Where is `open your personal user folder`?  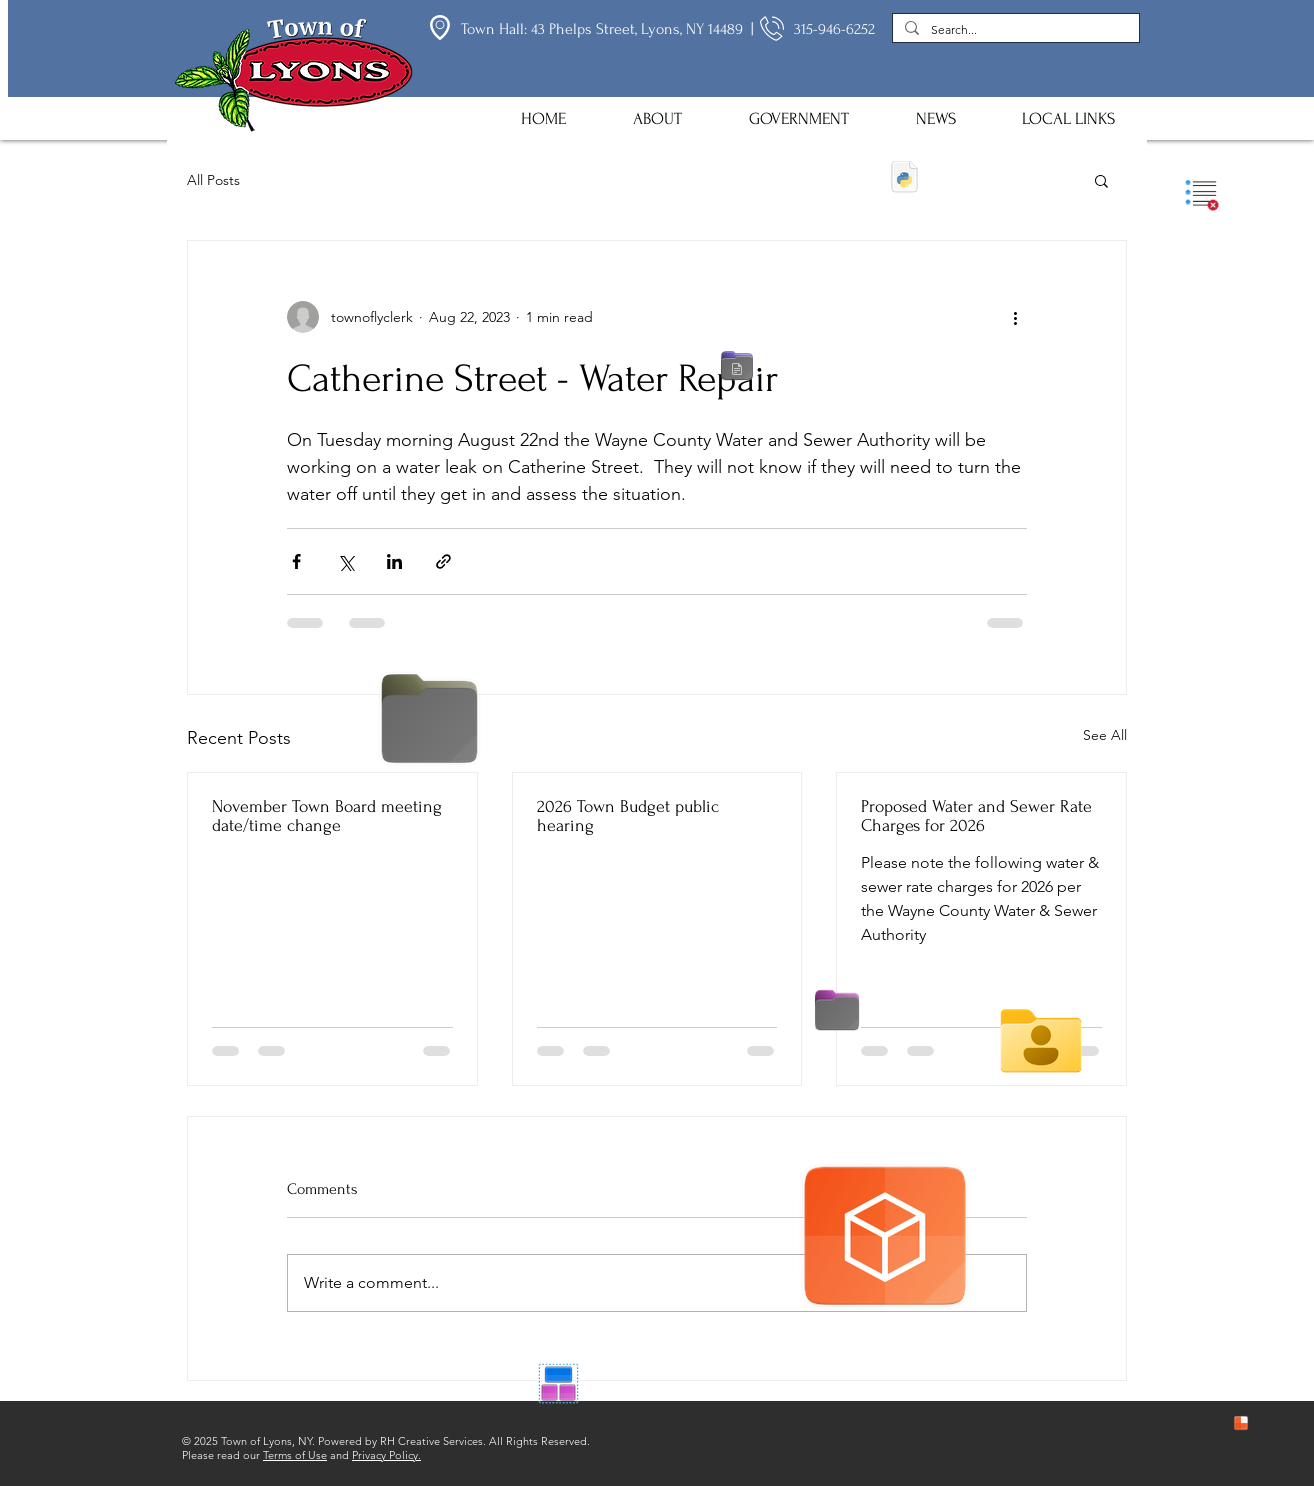 open your personal user folder is located at coordinates (1041, 1043).